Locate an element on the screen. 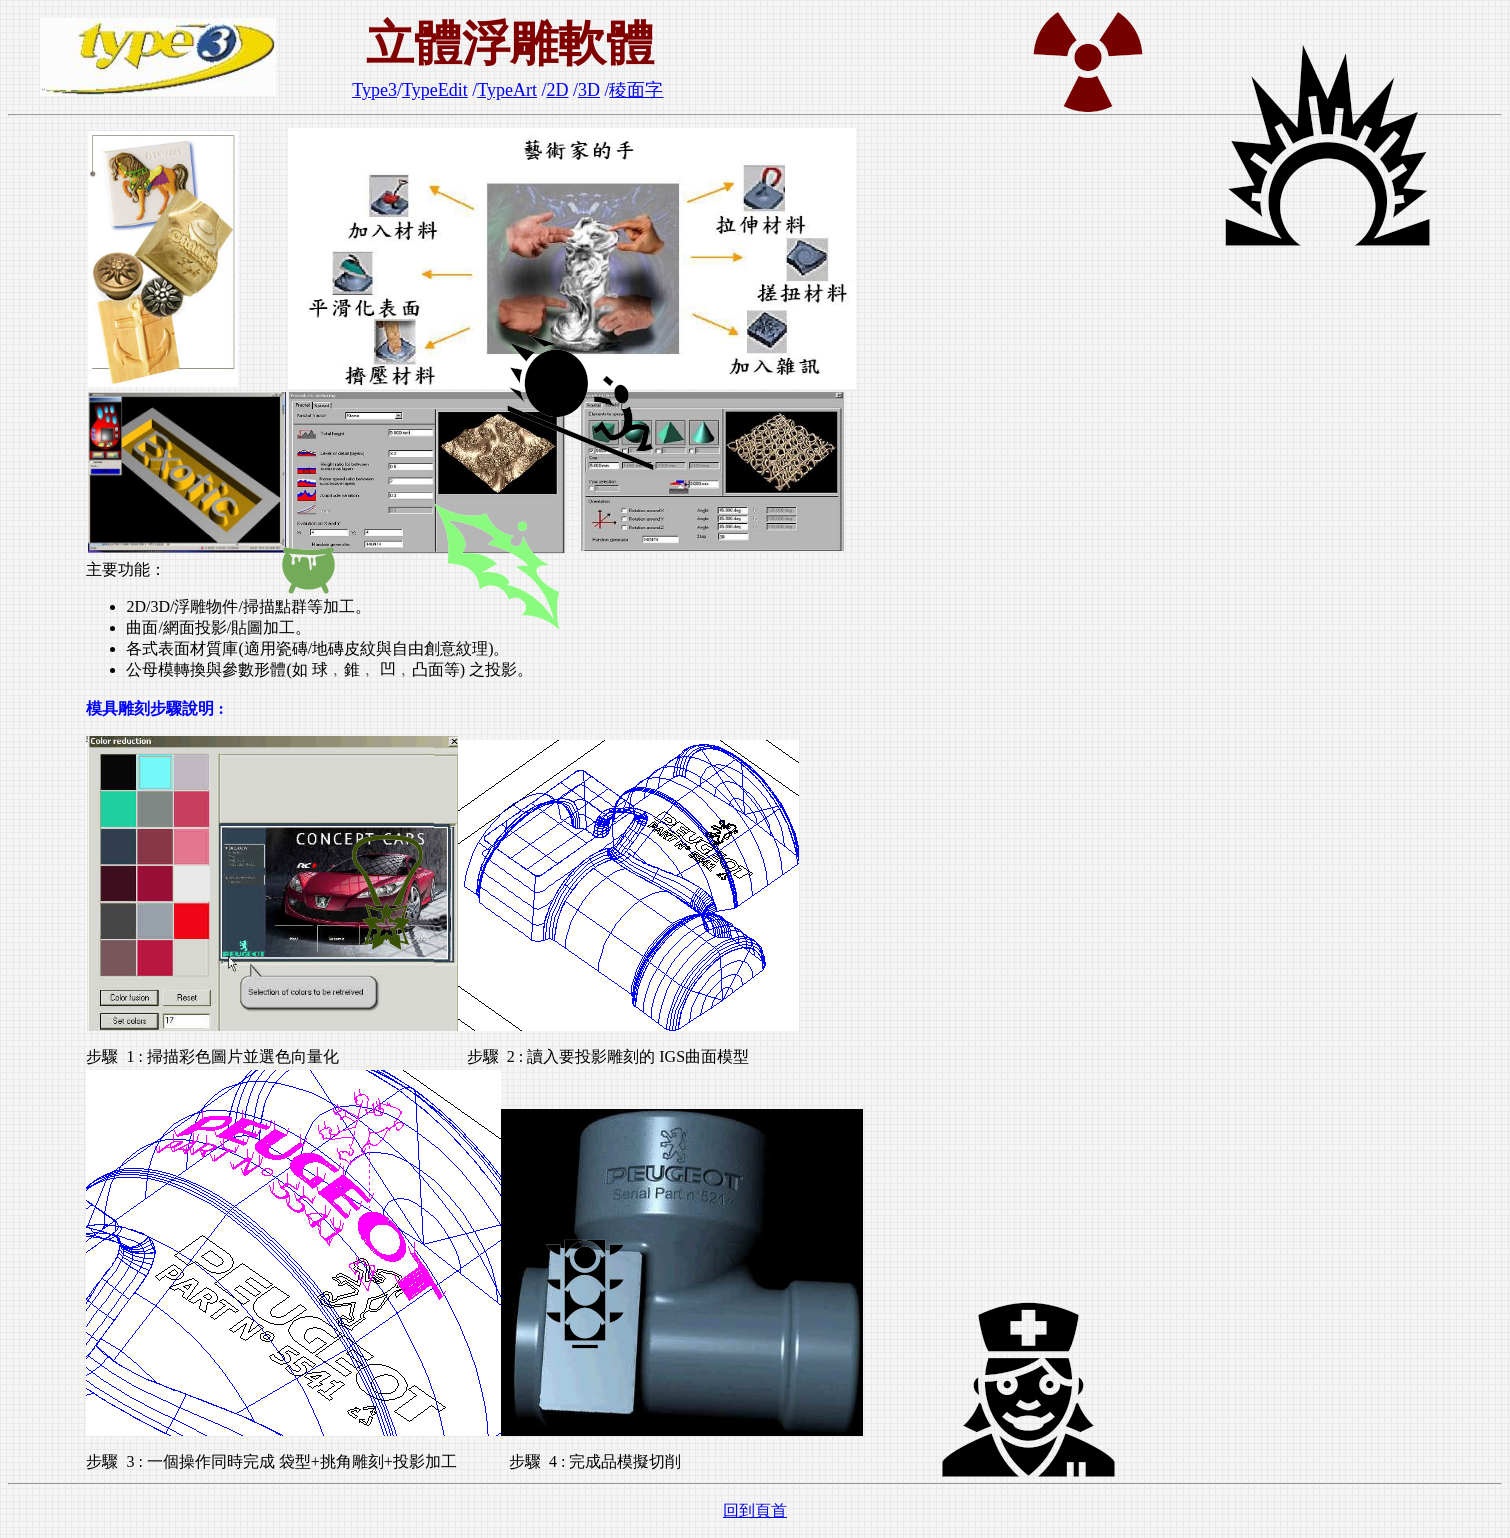 Image resolution: width=1510 pixels, height=1538 pixels. play boulder dash or similar arcade game is located at coordinates (580, 402).